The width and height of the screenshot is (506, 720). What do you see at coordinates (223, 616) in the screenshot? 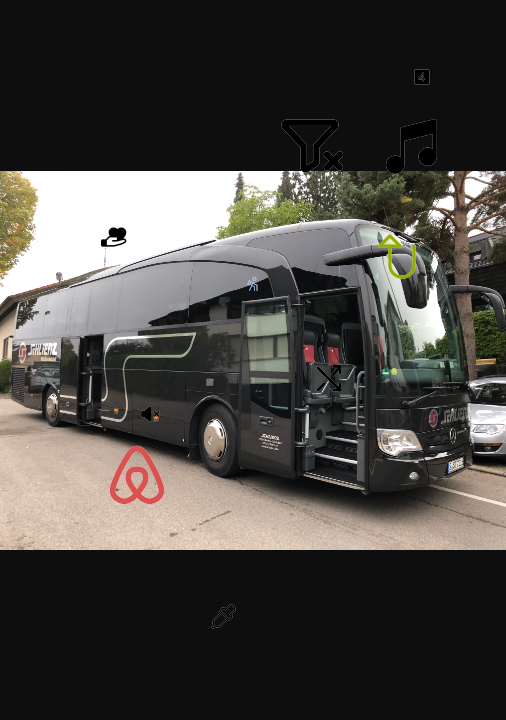
I see `pick a color from the screen` at bounding box center [223, 616].